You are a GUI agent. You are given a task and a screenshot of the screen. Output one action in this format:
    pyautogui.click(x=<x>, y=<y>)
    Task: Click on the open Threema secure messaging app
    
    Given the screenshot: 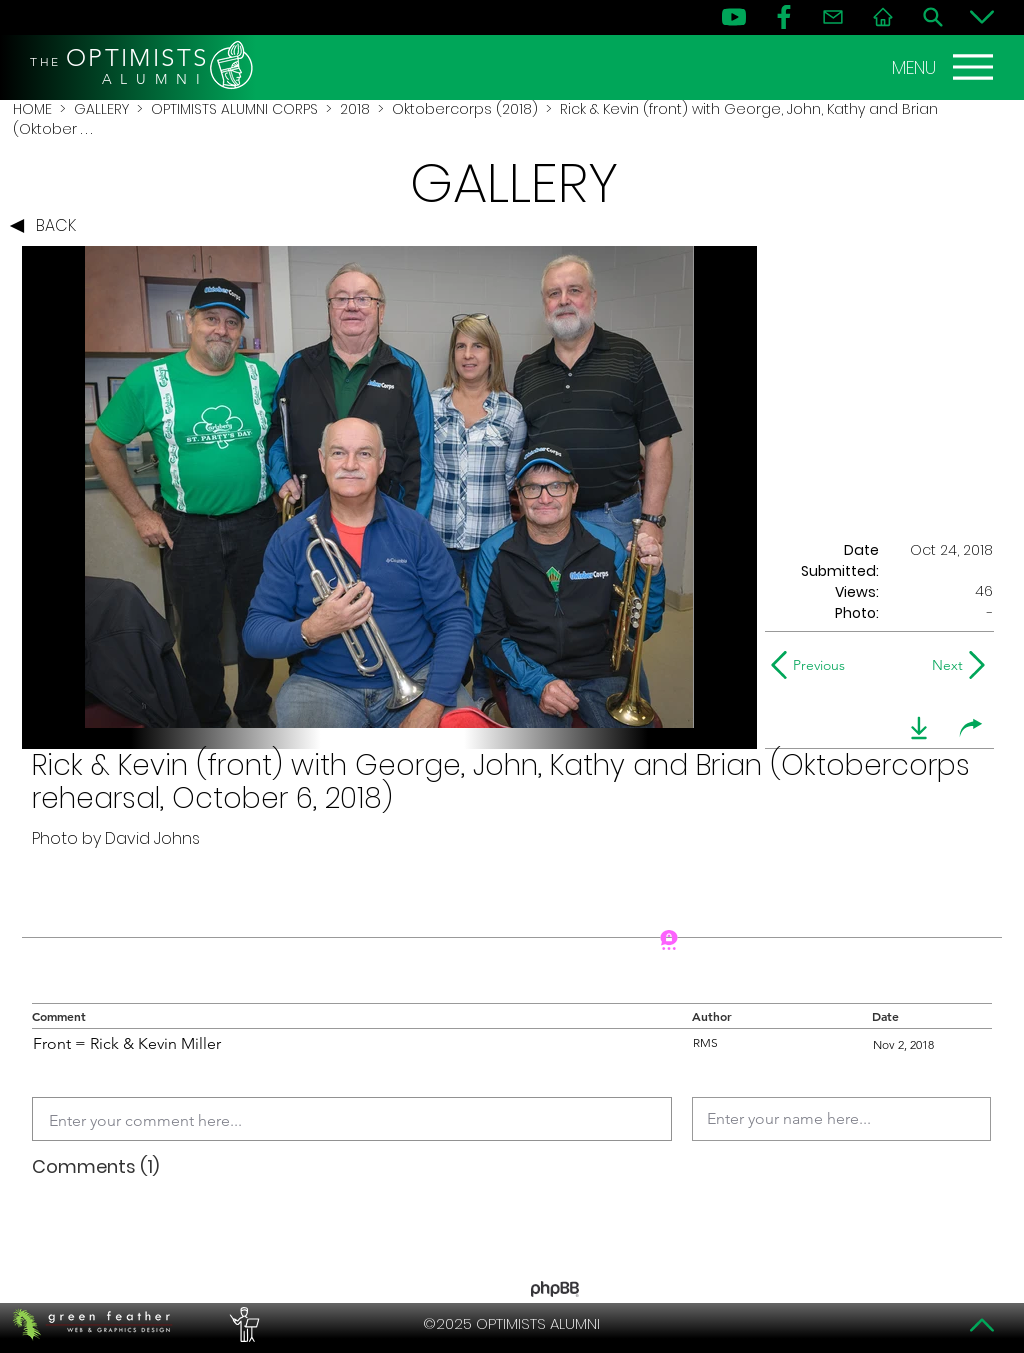 What is the action you would take?
    pyautogui.click(x=669, y=940)
    